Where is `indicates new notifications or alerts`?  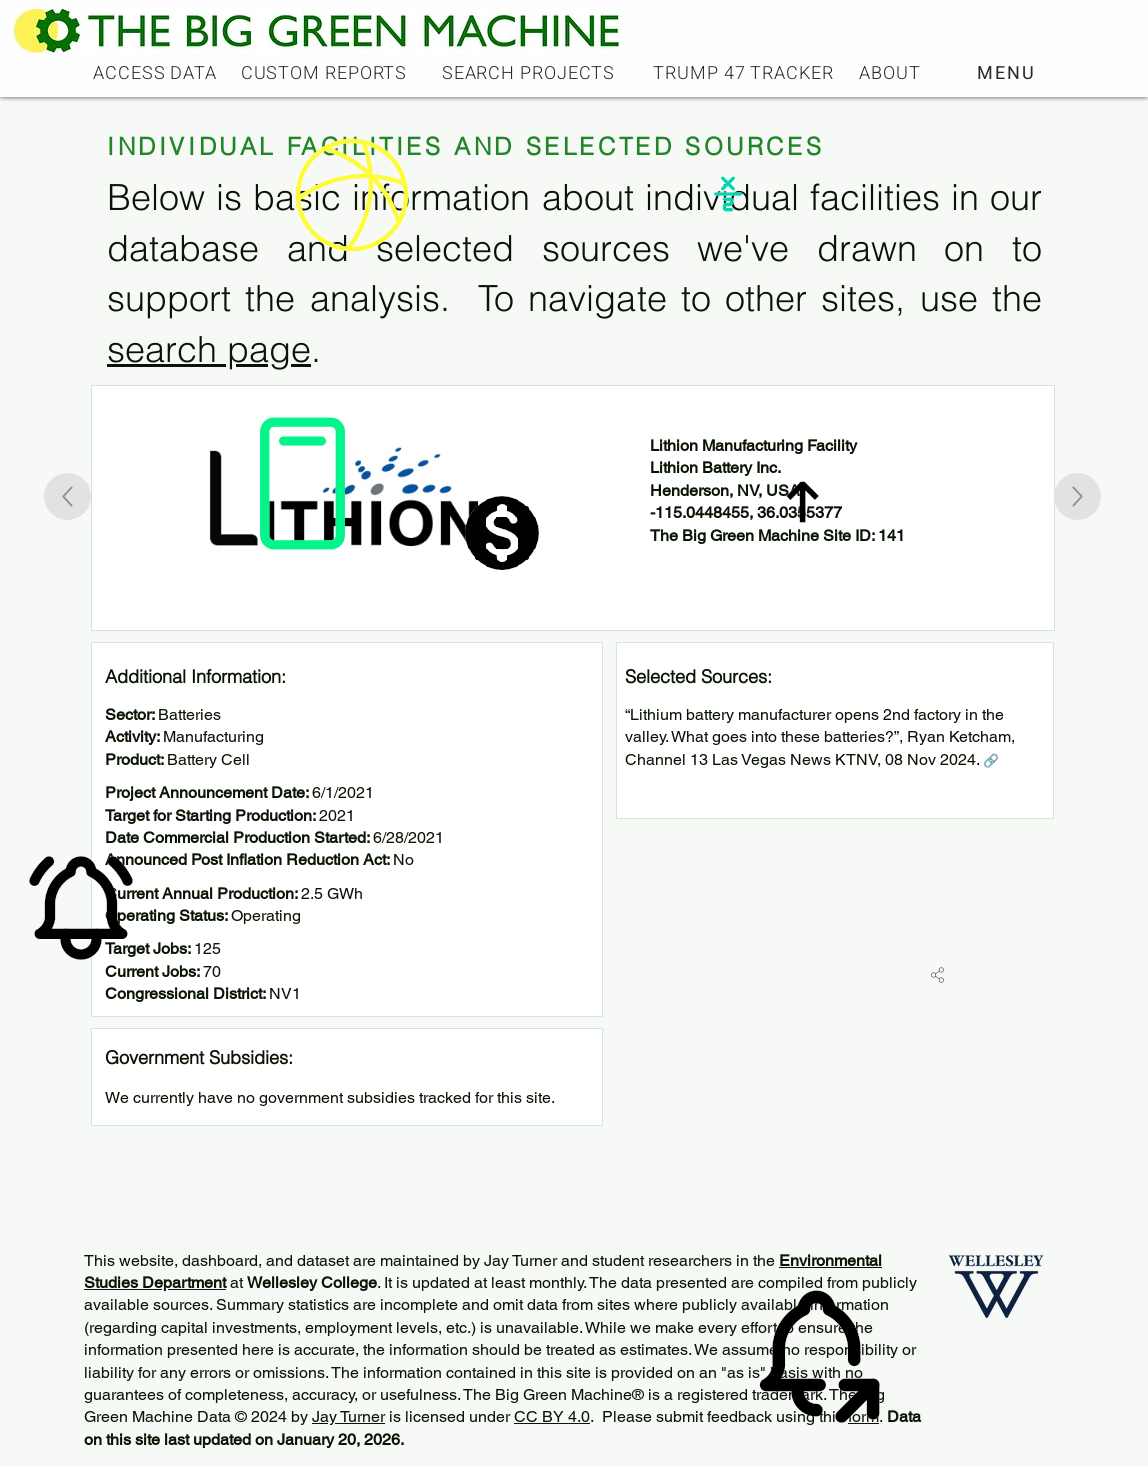 indicates new notifications or alerts is located at coordinates (81, 908).